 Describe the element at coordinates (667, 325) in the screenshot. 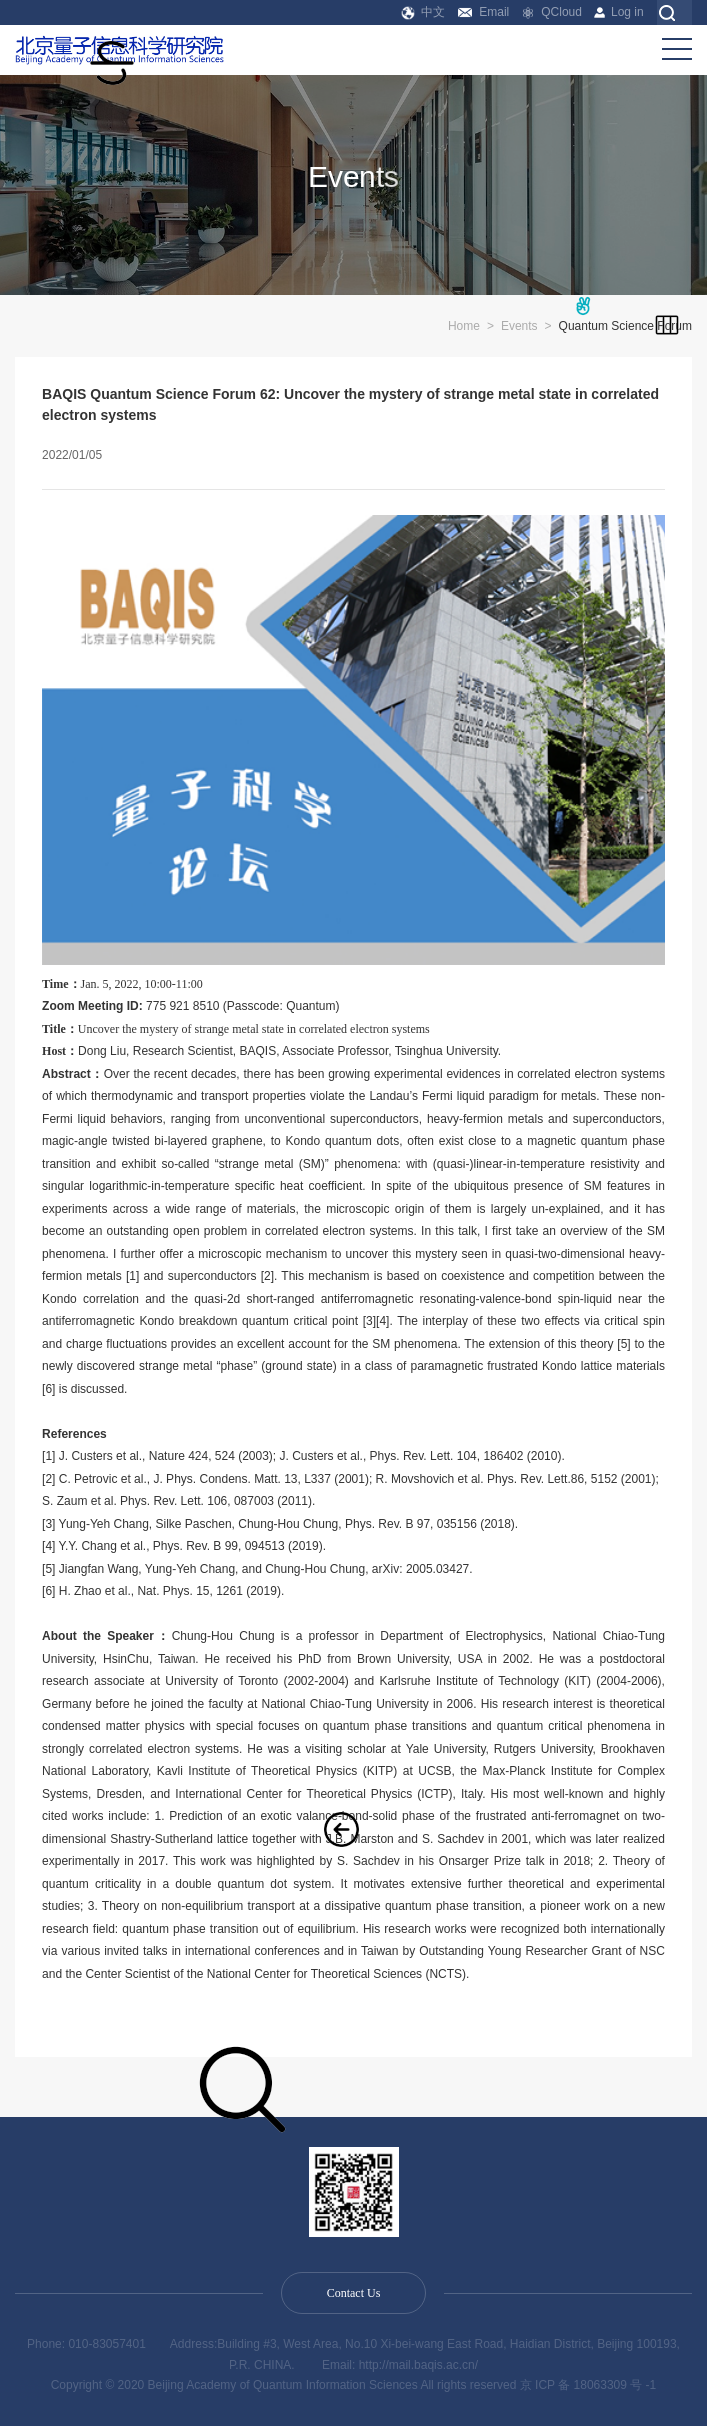

I see `switch to column view layout` at that location.